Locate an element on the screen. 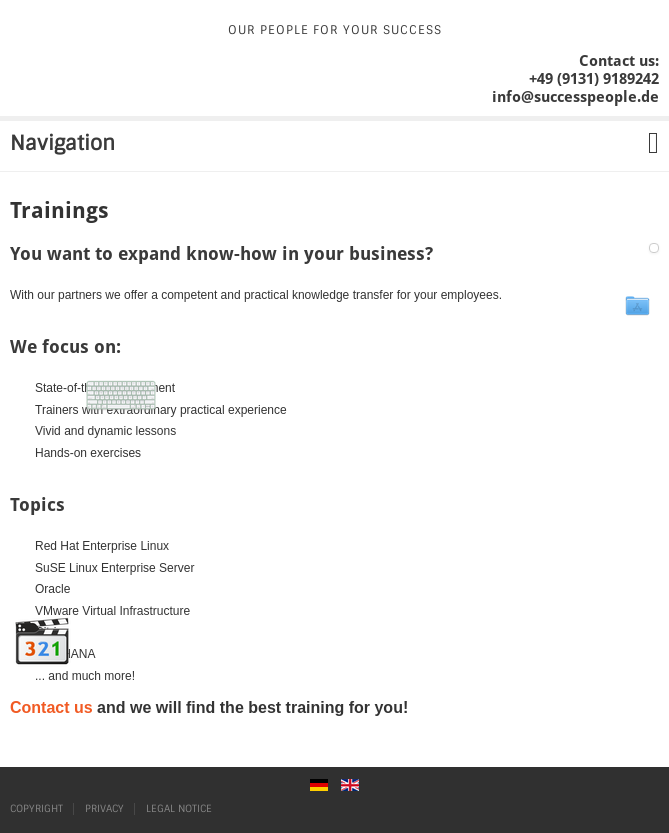 Image resolution: width=669 pixels, height=833 pixels. open folder containing media player classic files is located at coordinates (42, 645).